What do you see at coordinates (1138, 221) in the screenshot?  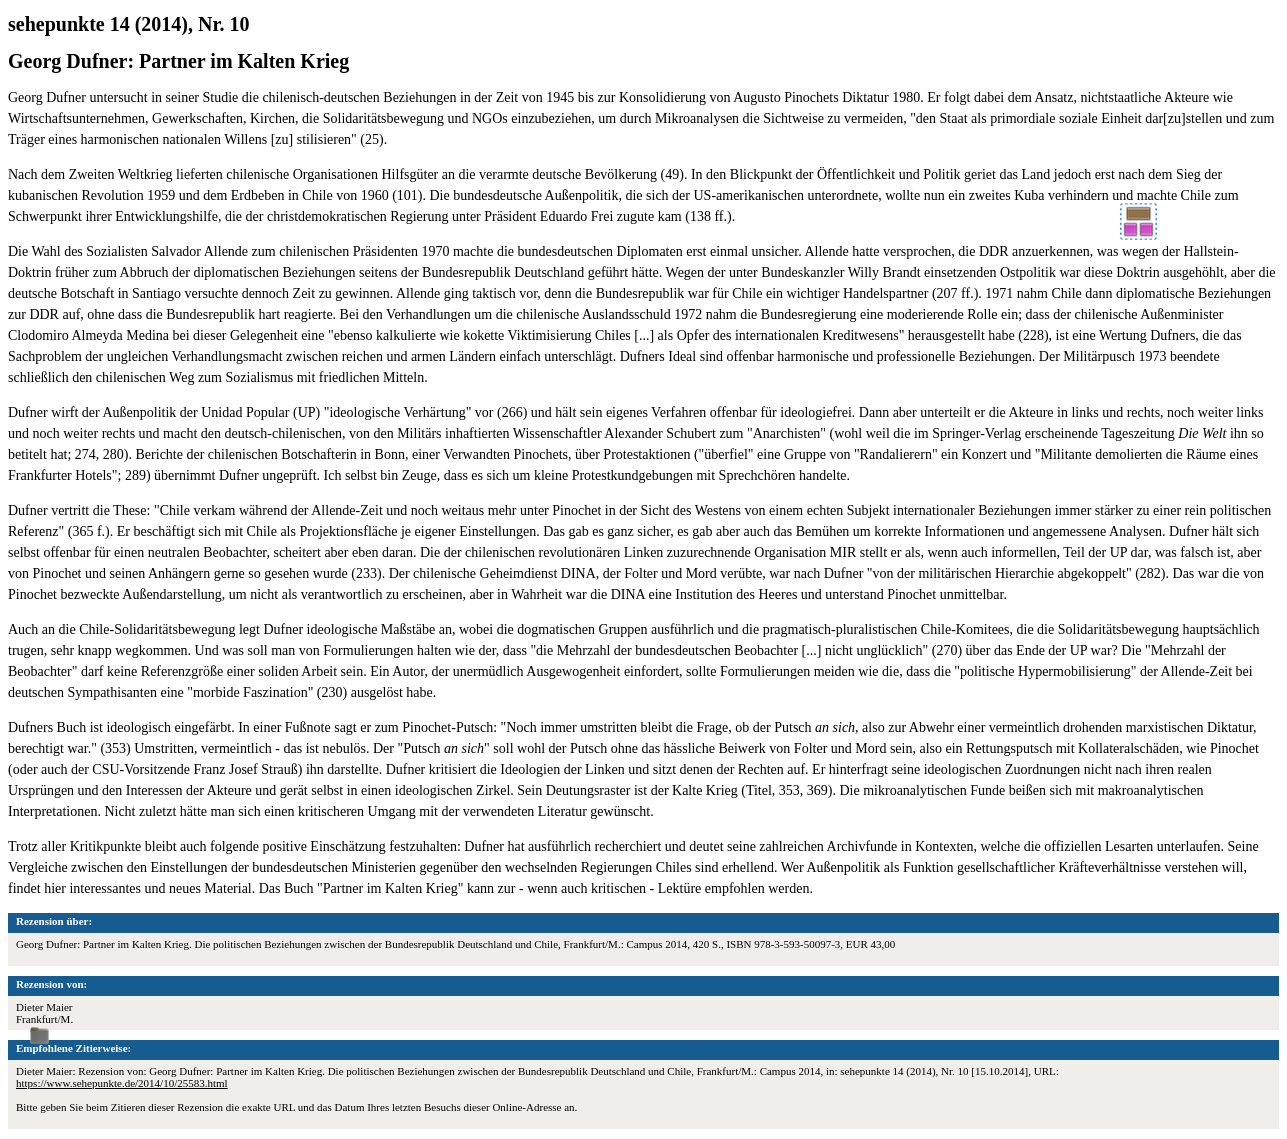 I see `select all items in the current view` at bounding box center [1138, 221].